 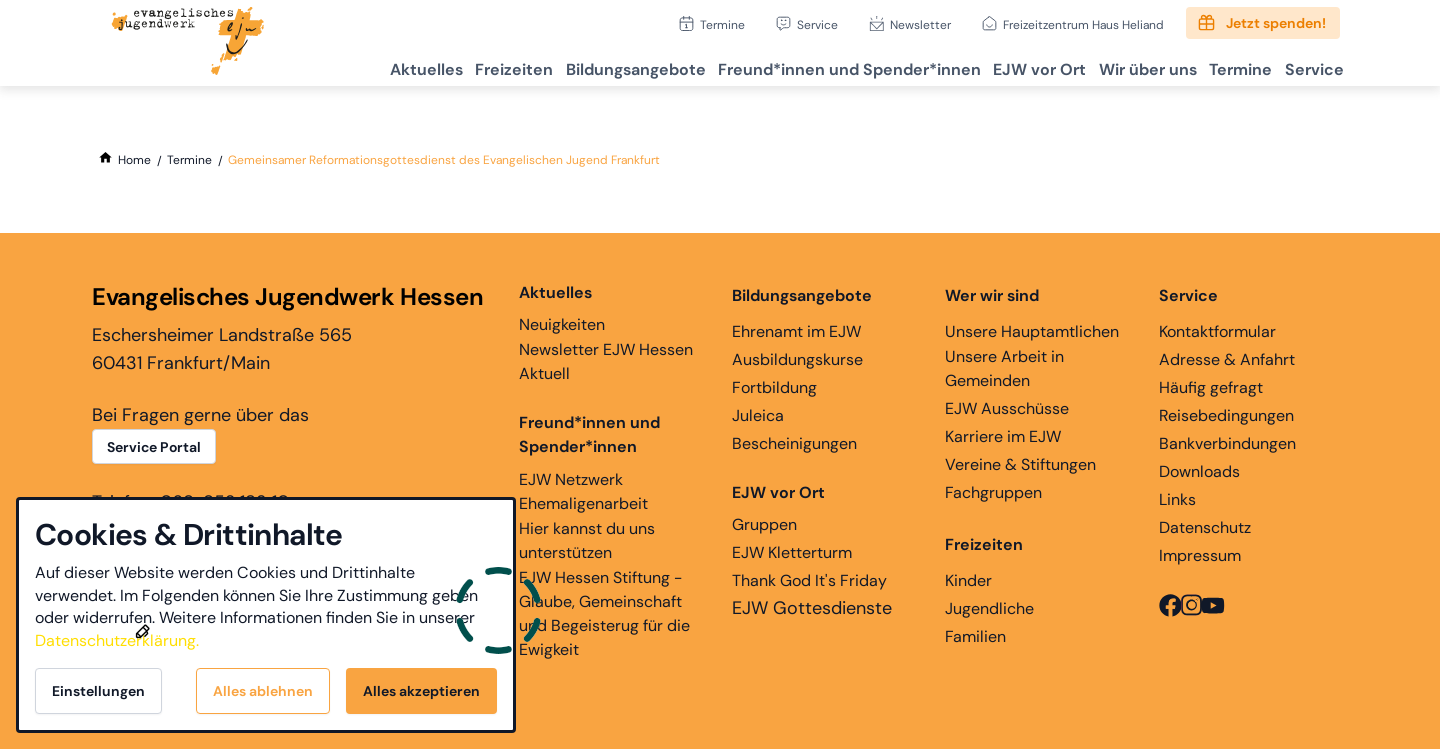 I want to click on indicates loading or processing in progress, so click(x=498, y=610).